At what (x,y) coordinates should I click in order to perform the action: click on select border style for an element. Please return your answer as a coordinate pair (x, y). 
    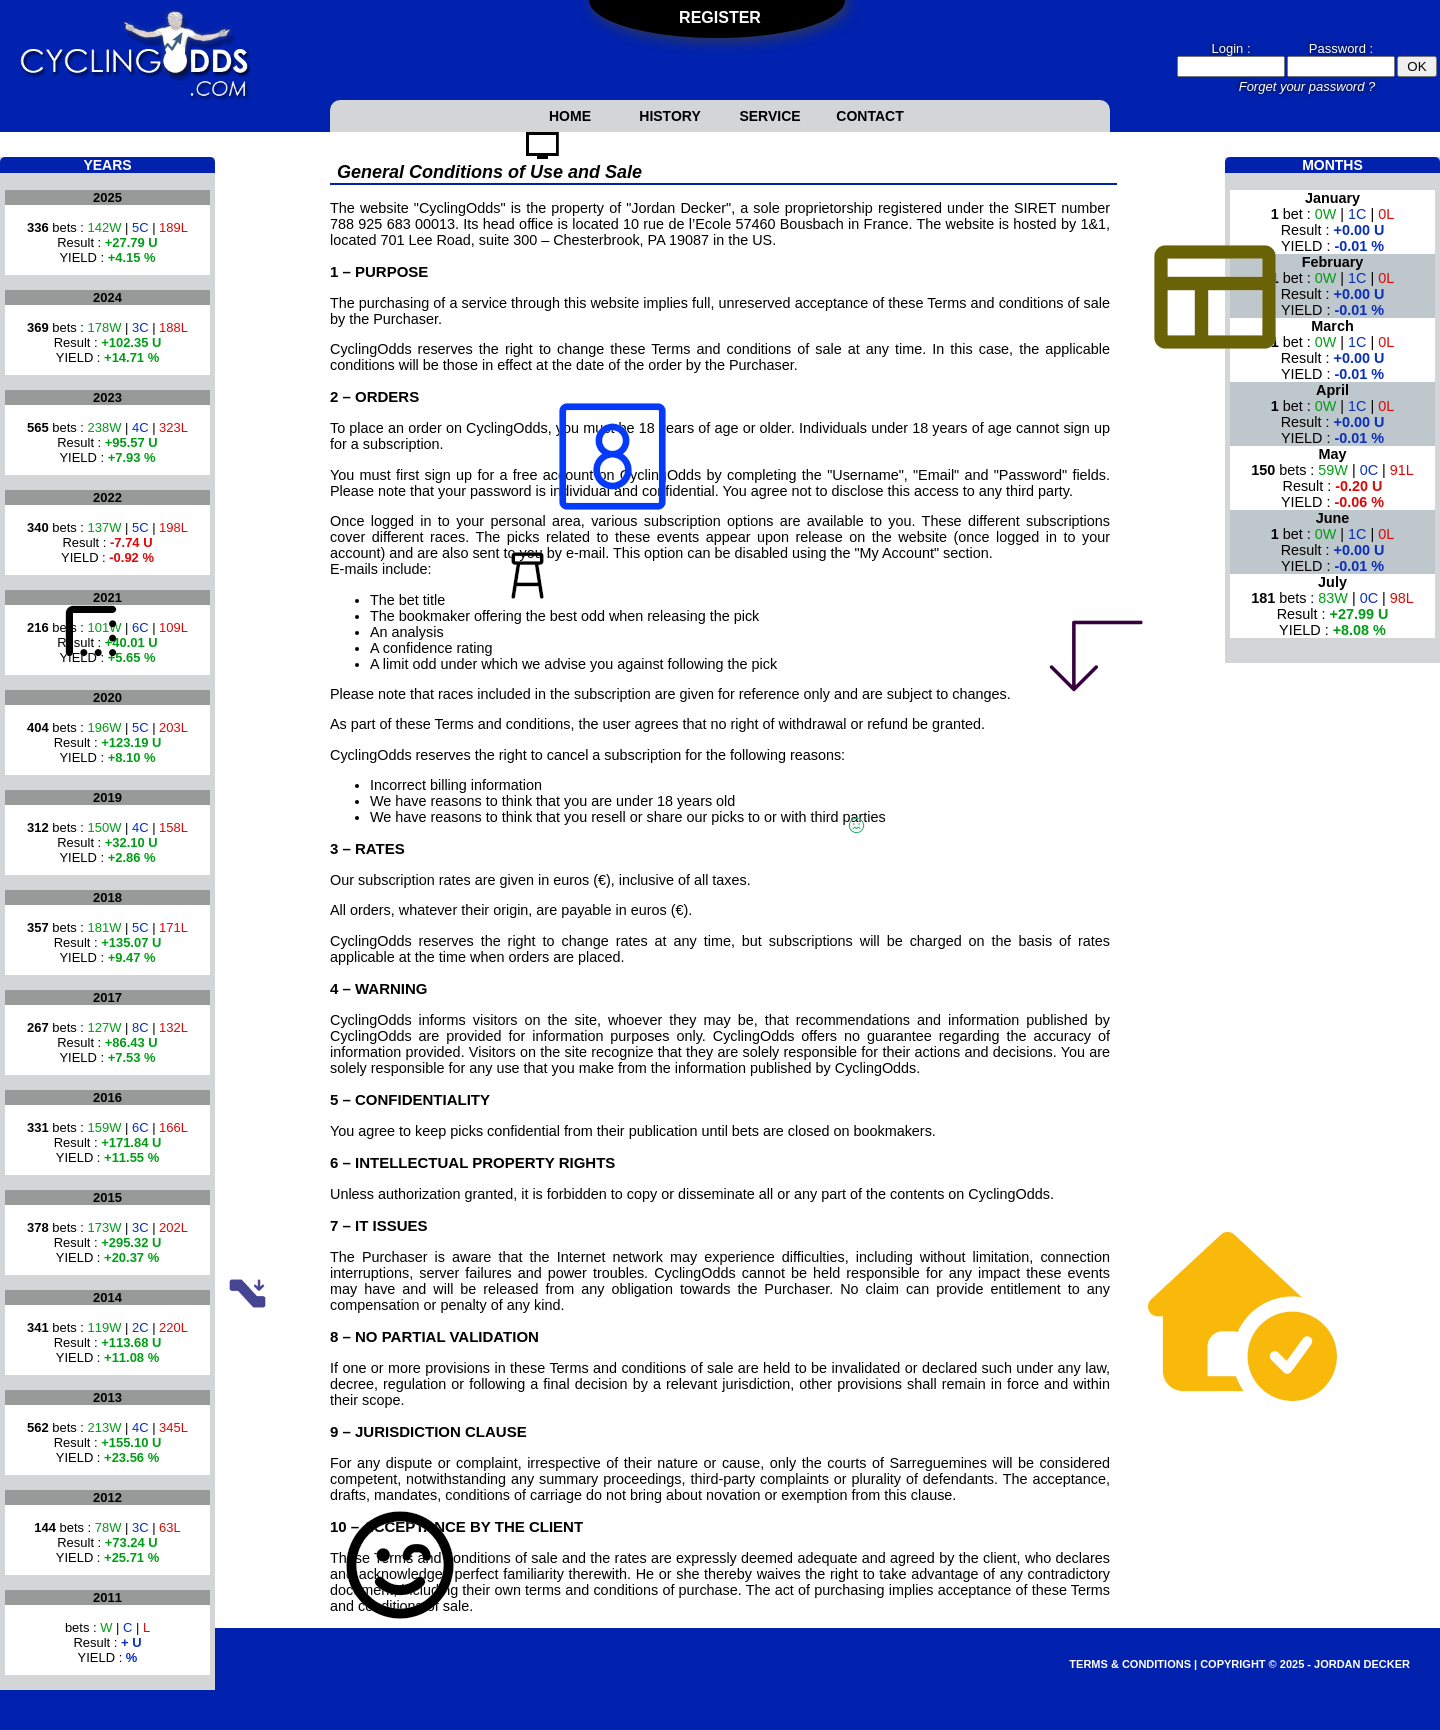
    Looking at the image, I should click on (91, 631).